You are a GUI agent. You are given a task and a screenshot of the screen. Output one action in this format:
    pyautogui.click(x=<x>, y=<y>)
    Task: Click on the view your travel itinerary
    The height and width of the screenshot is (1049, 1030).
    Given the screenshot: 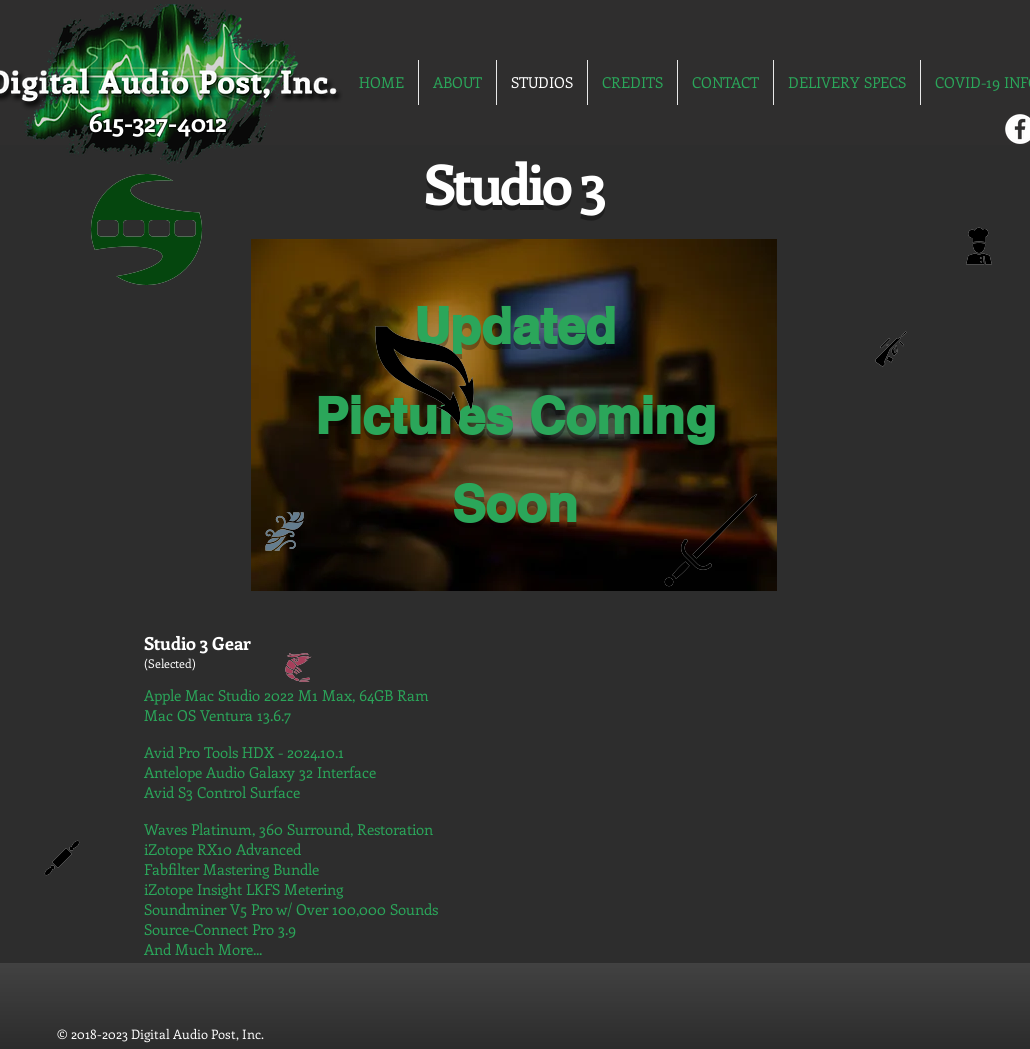 What is the action you would take?
    pyautogui.click(x=424, y=376)
    